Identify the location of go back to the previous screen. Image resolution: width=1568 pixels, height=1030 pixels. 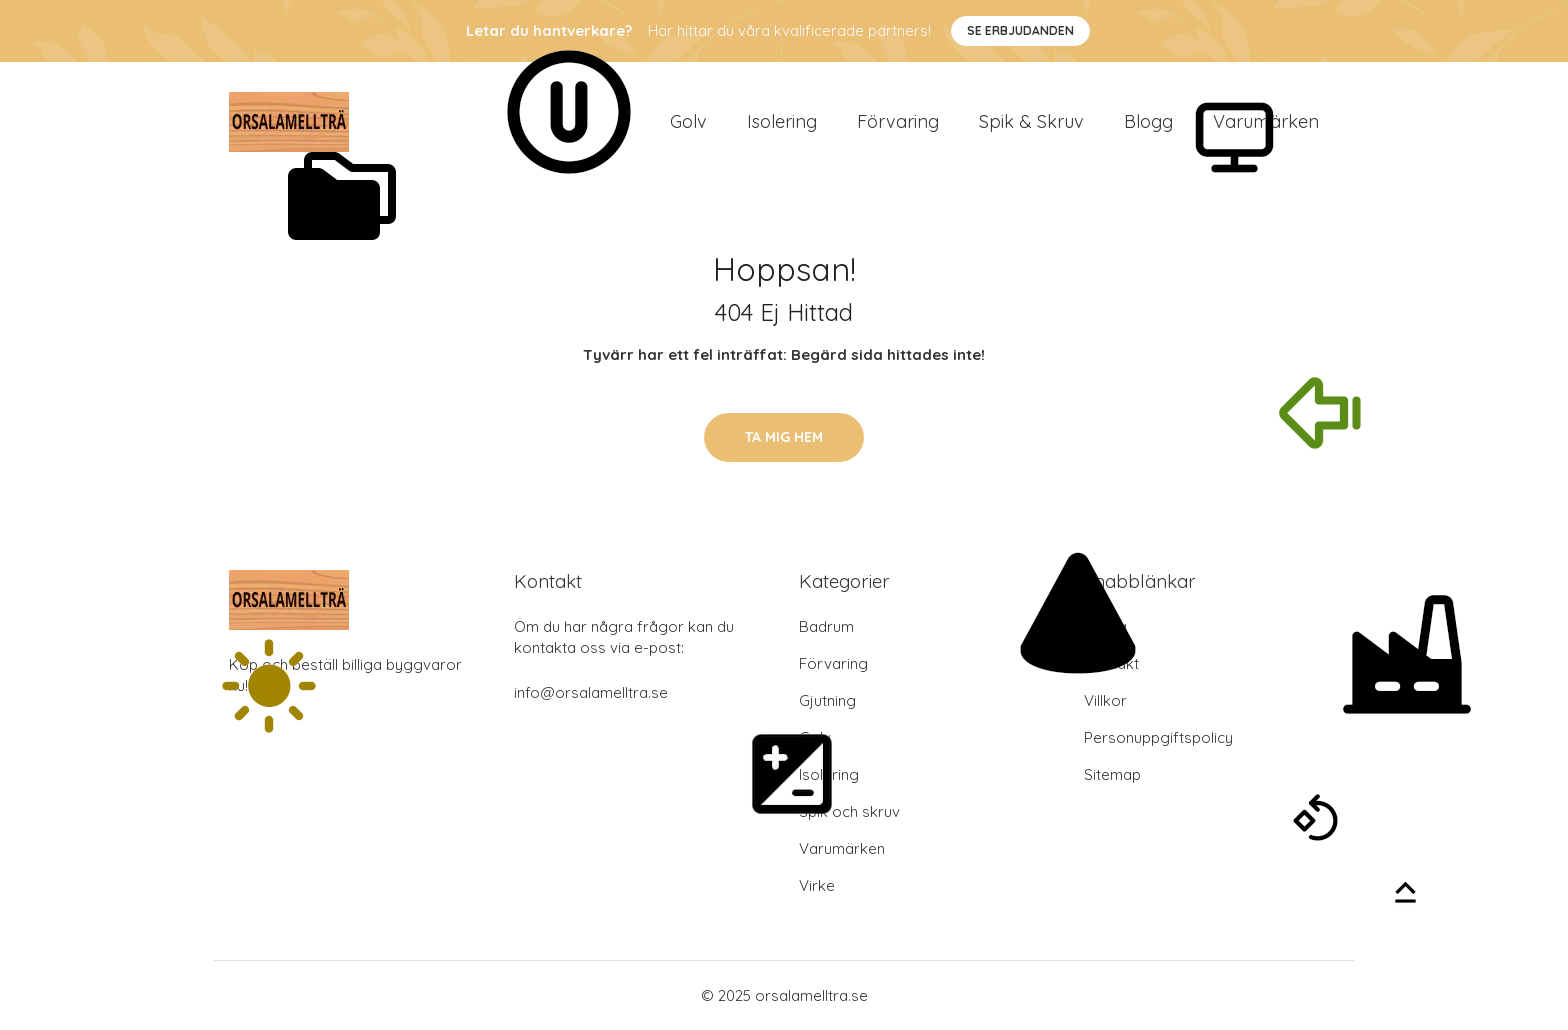
(1319, 413).